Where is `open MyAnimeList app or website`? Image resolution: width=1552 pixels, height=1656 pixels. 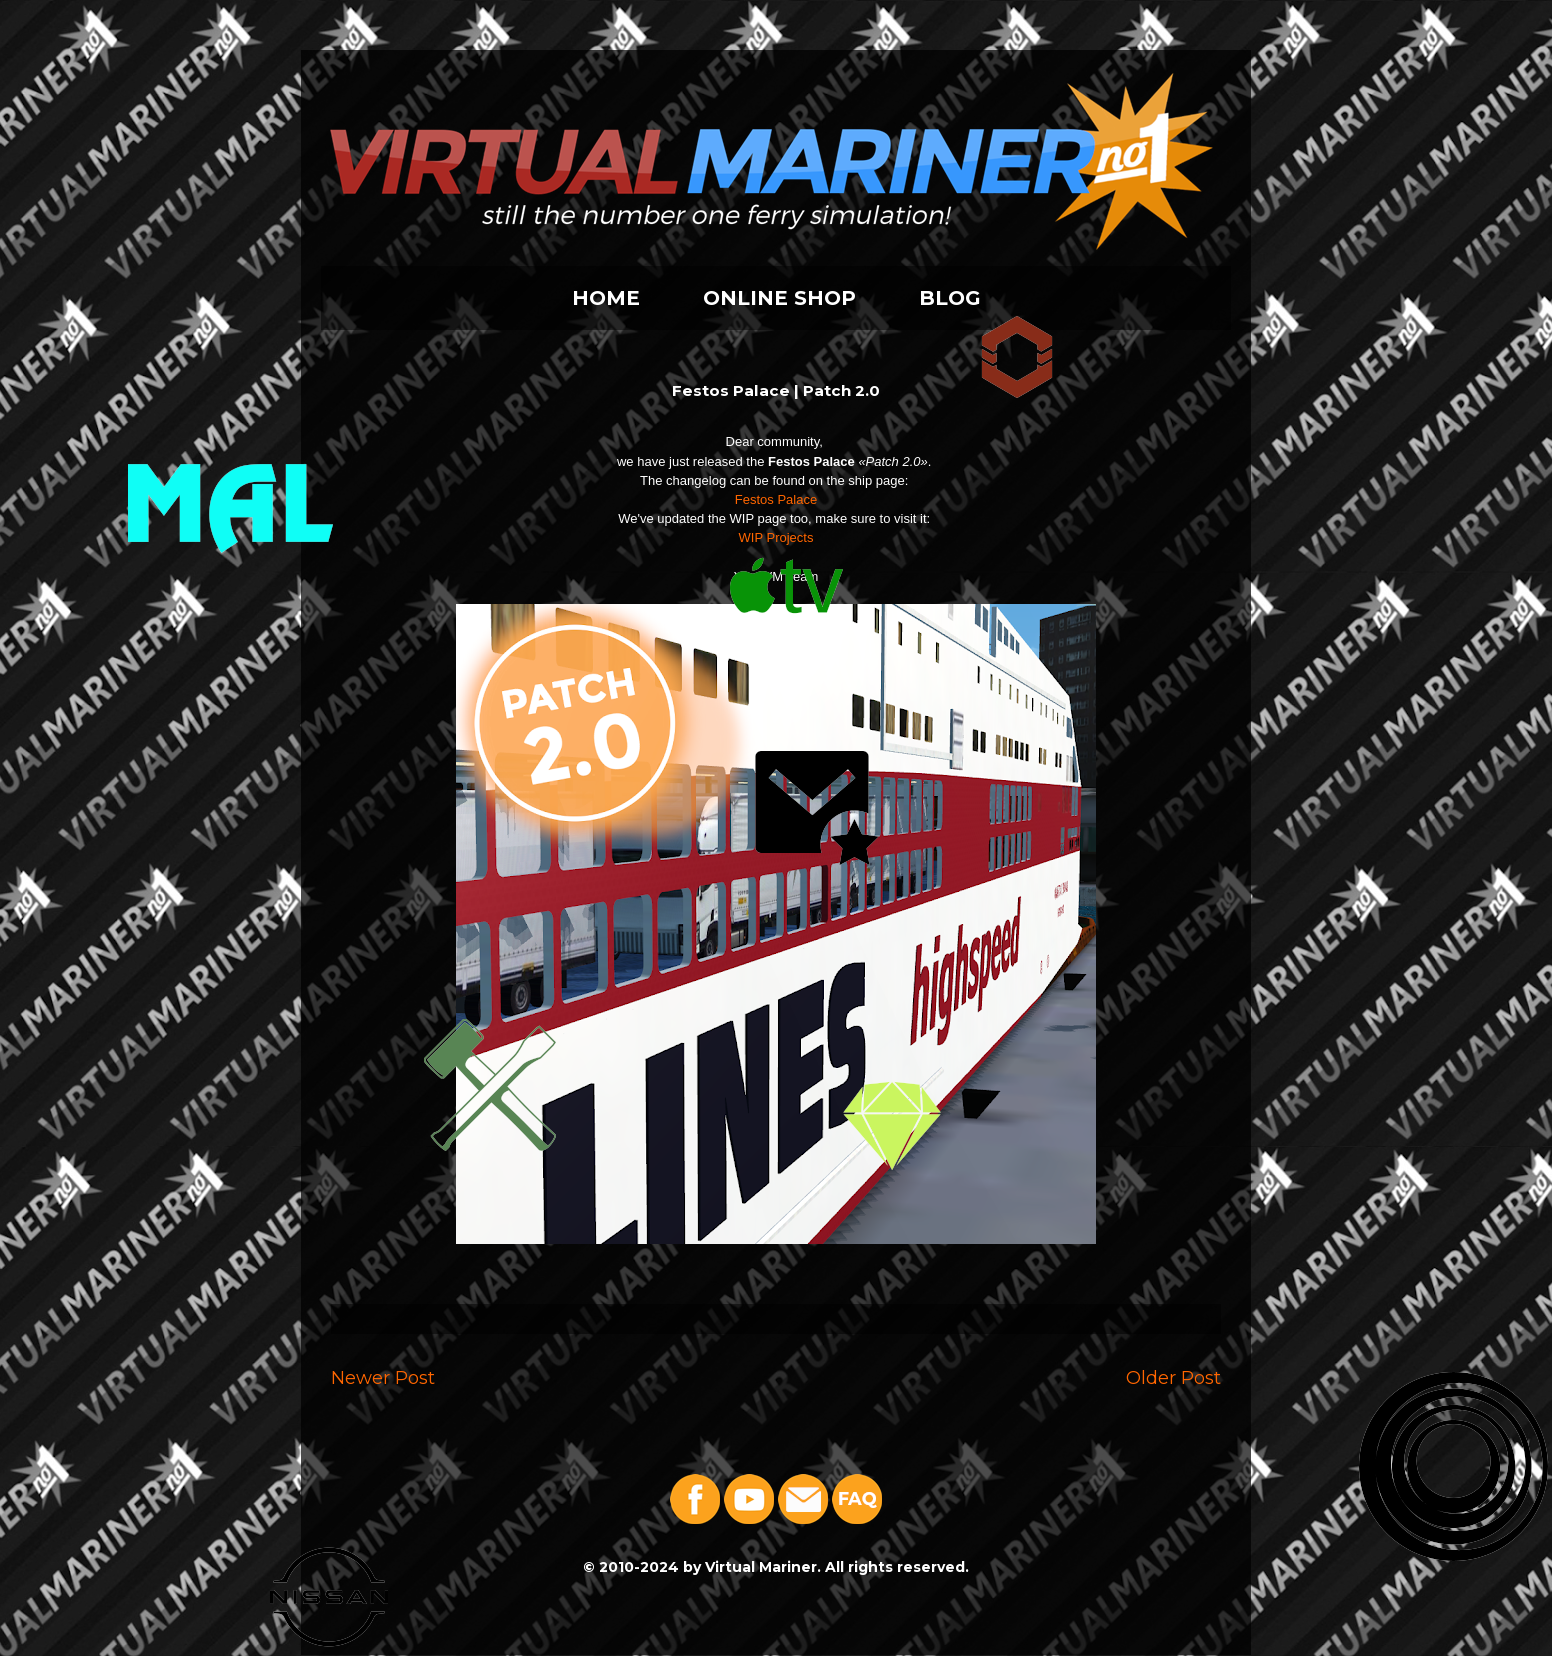
open MyAnimeList app or website is located at coordinates (230, 508).